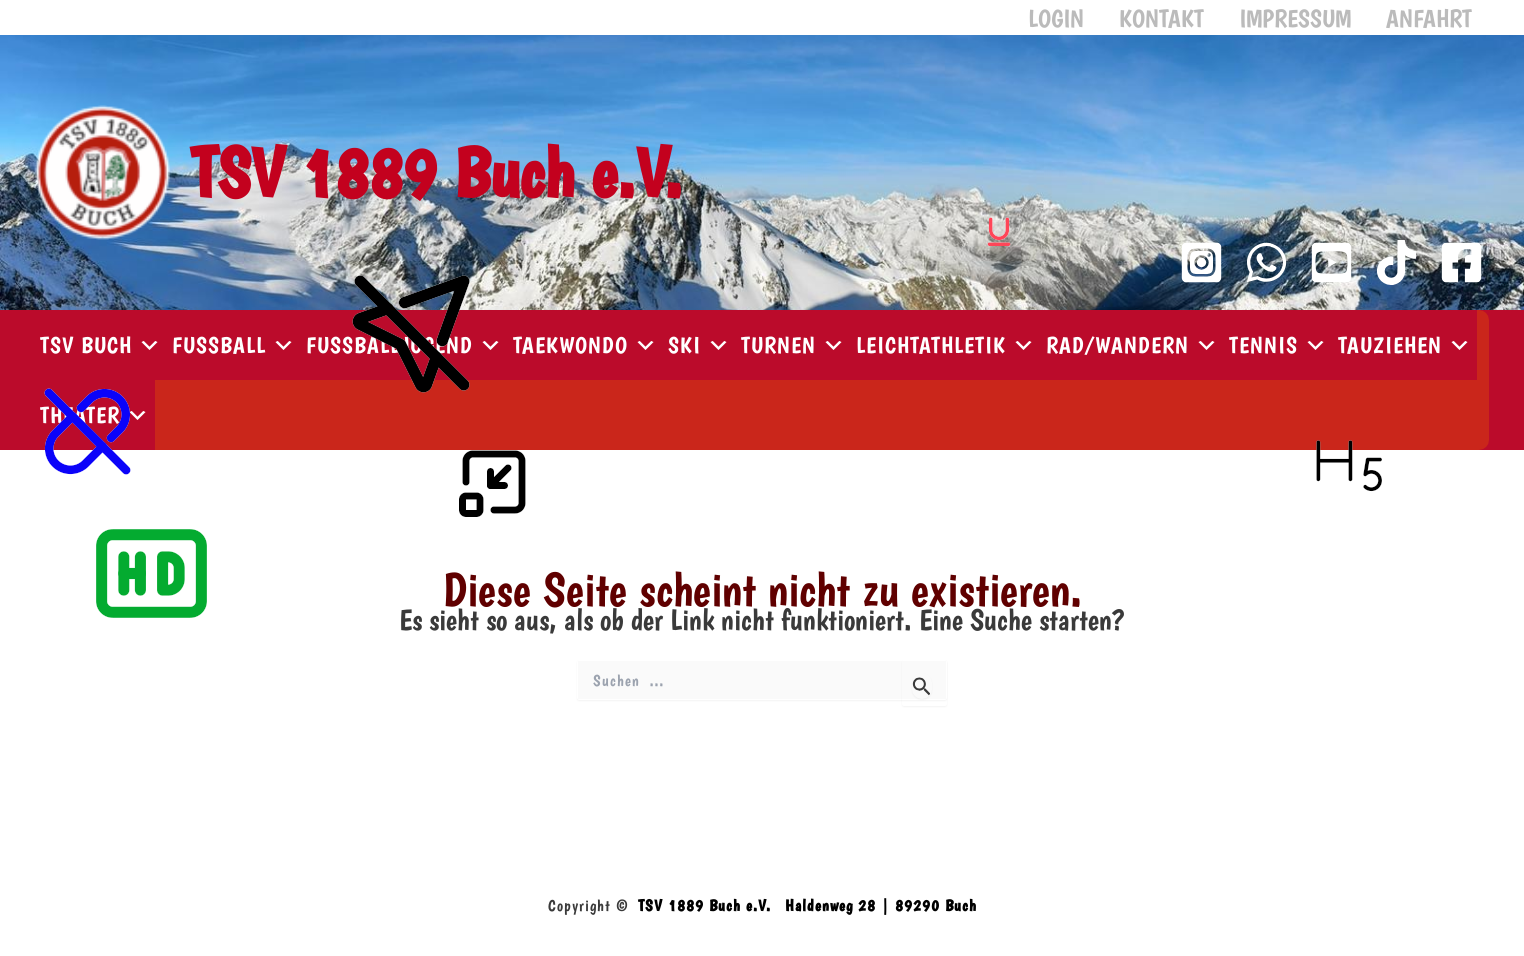  I want to click on format text as heading level 5, so click(1345, 464).